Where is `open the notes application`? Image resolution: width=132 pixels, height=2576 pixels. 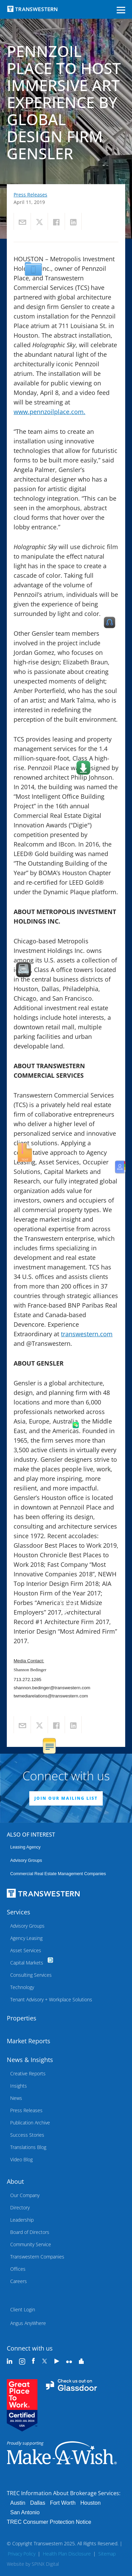 open the notes application is located at coordinates (49, 1746).